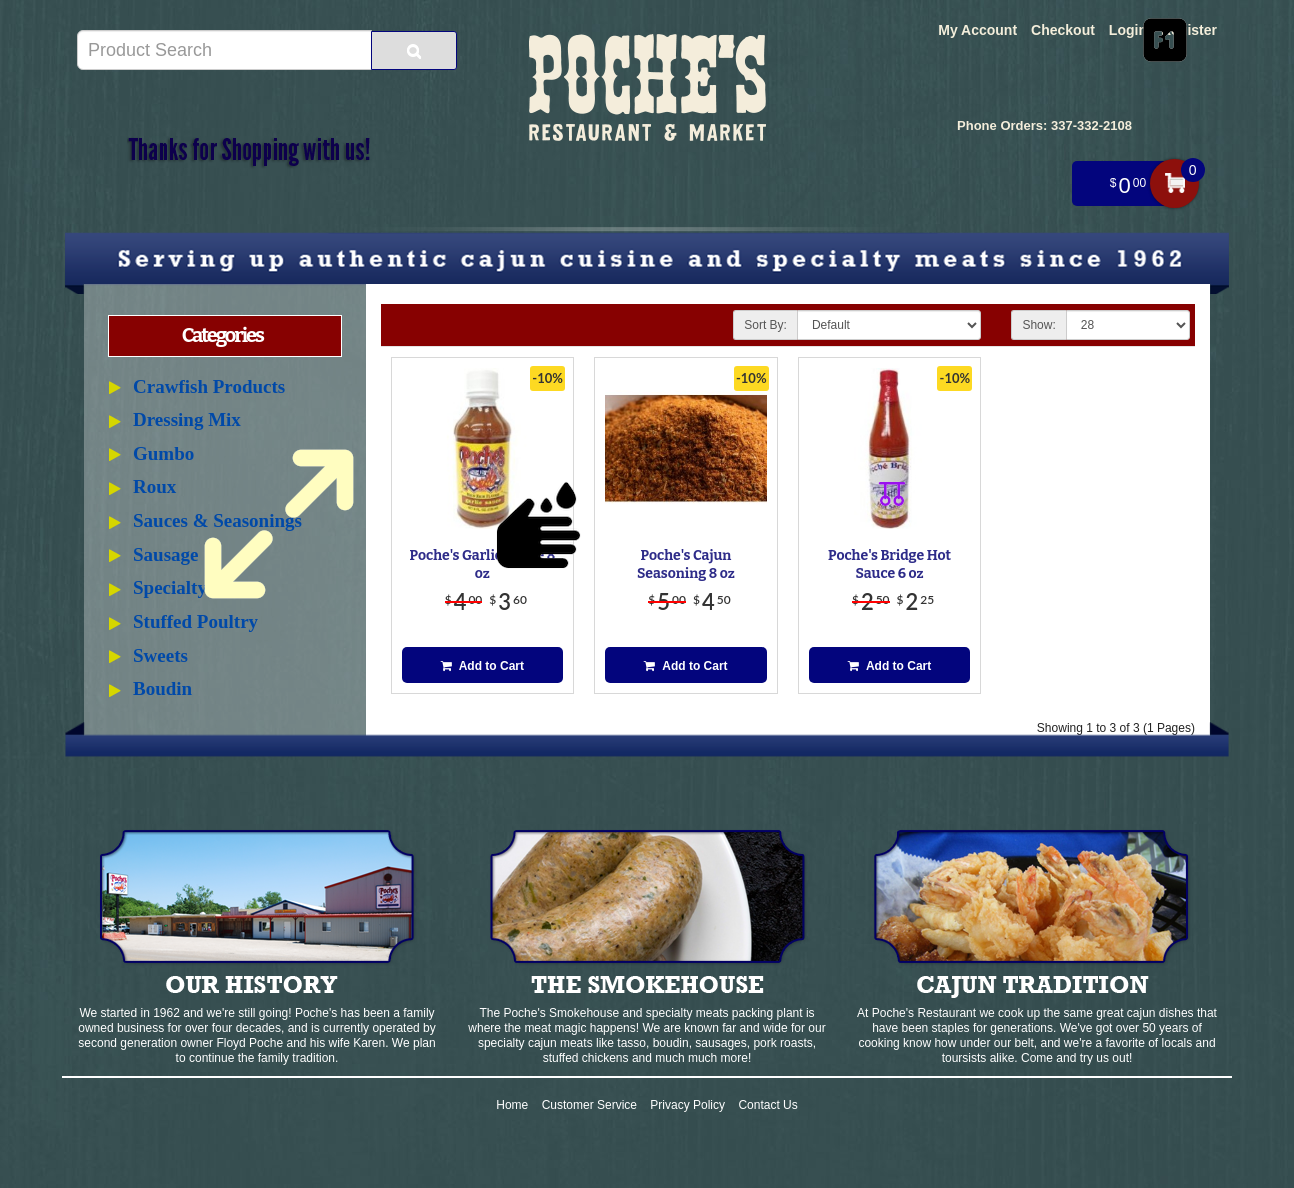 This screenshot has width=1294, height=1188. Describe the element at coordinates (1165, 40) in the screenshot. I see `access F1 help or documentation` at that location.